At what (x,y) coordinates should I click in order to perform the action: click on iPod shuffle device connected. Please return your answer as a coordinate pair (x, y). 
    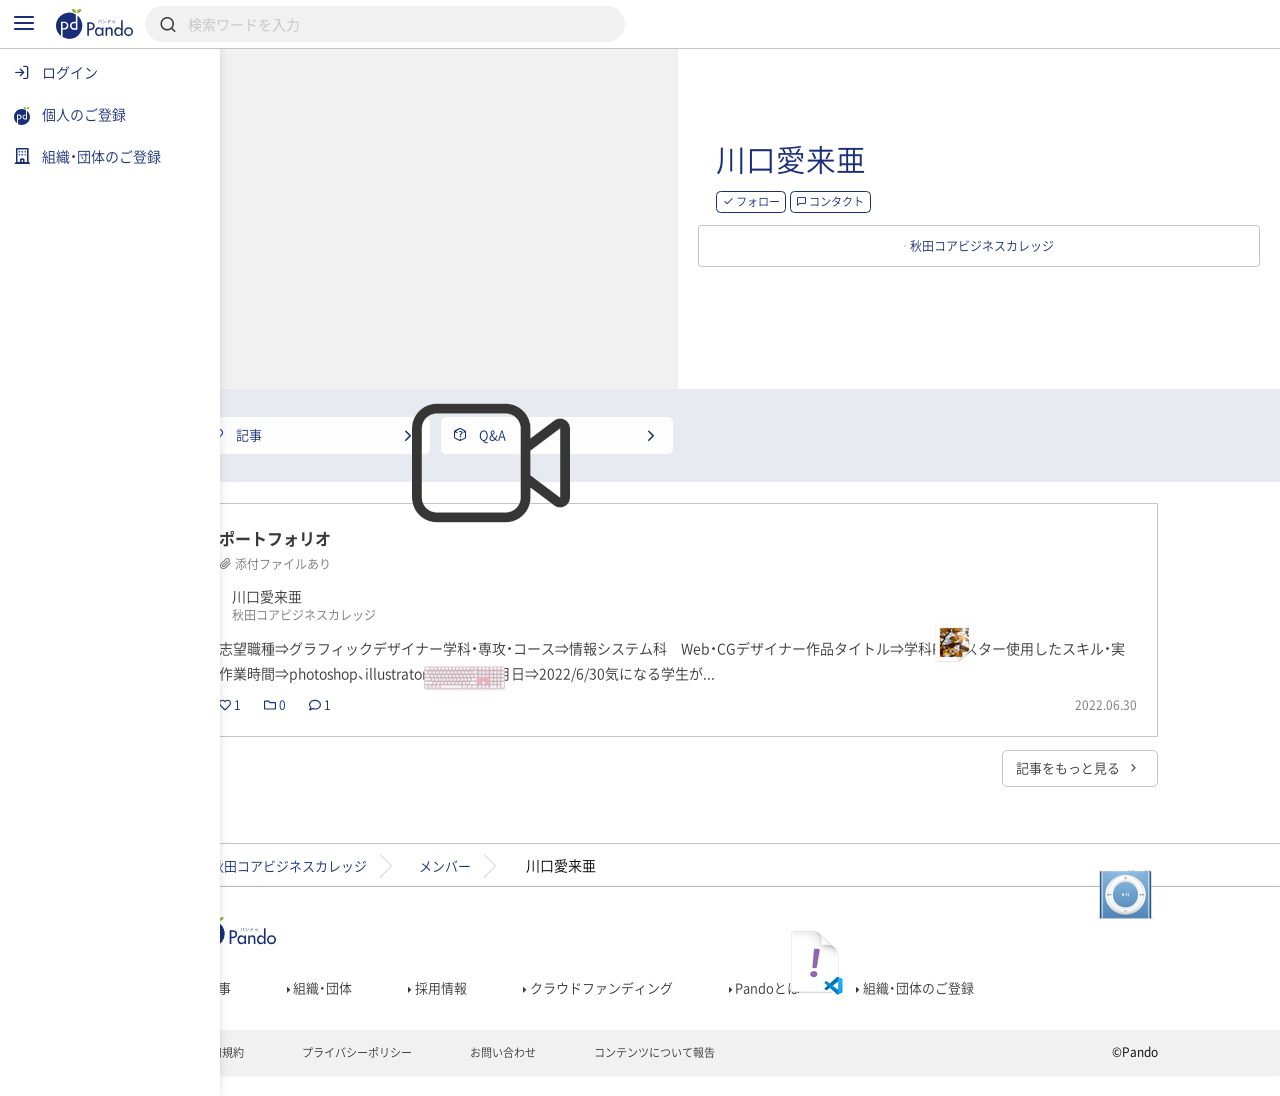
    Looking at the image, I should click on (1125, 894).